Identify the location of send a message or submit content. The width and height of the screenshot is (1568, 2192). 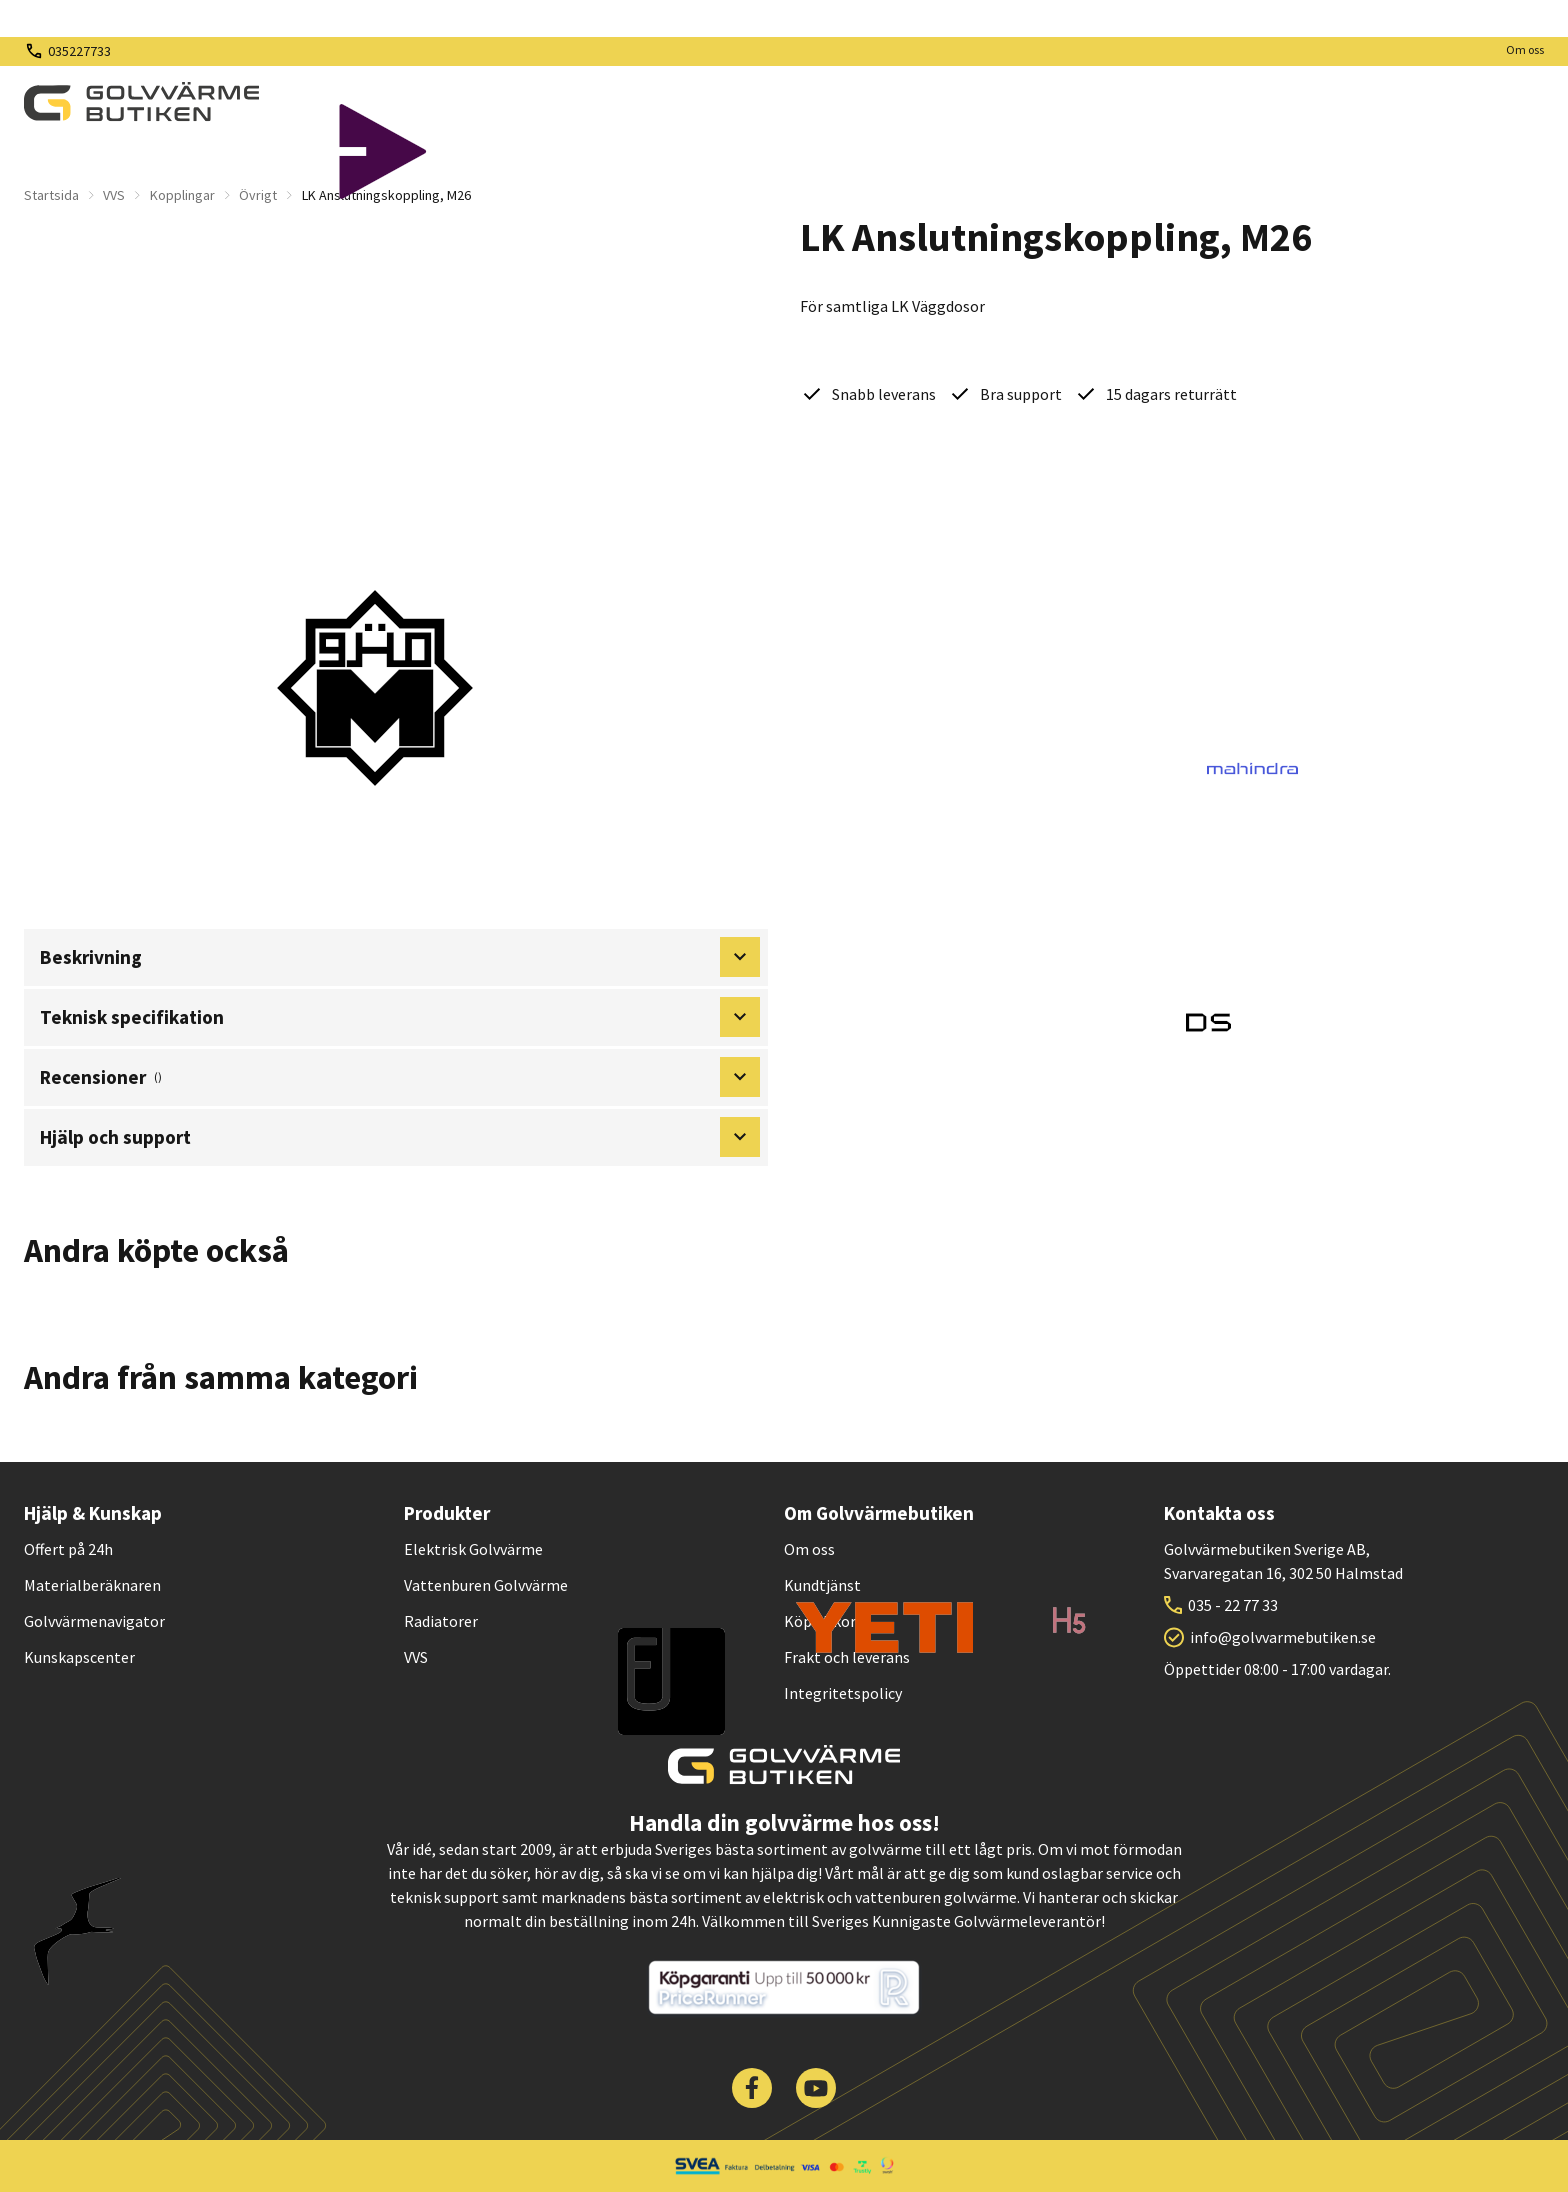
(379, 151).